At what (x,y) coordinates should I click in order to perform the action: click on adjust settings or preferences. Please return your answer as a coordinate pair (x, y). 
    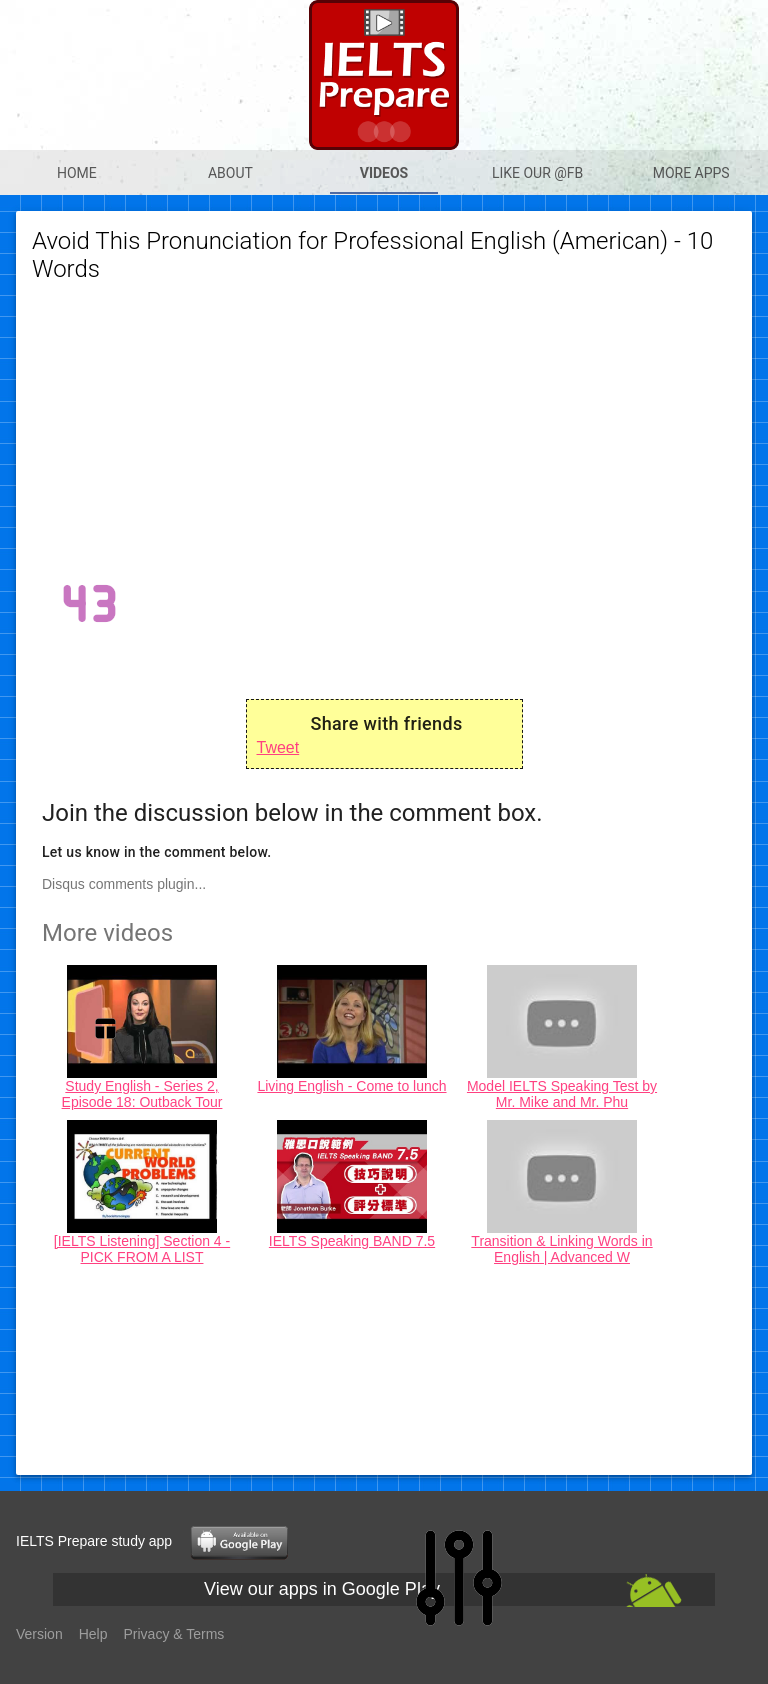
    Looking at the image, I should click on (459, 1578).